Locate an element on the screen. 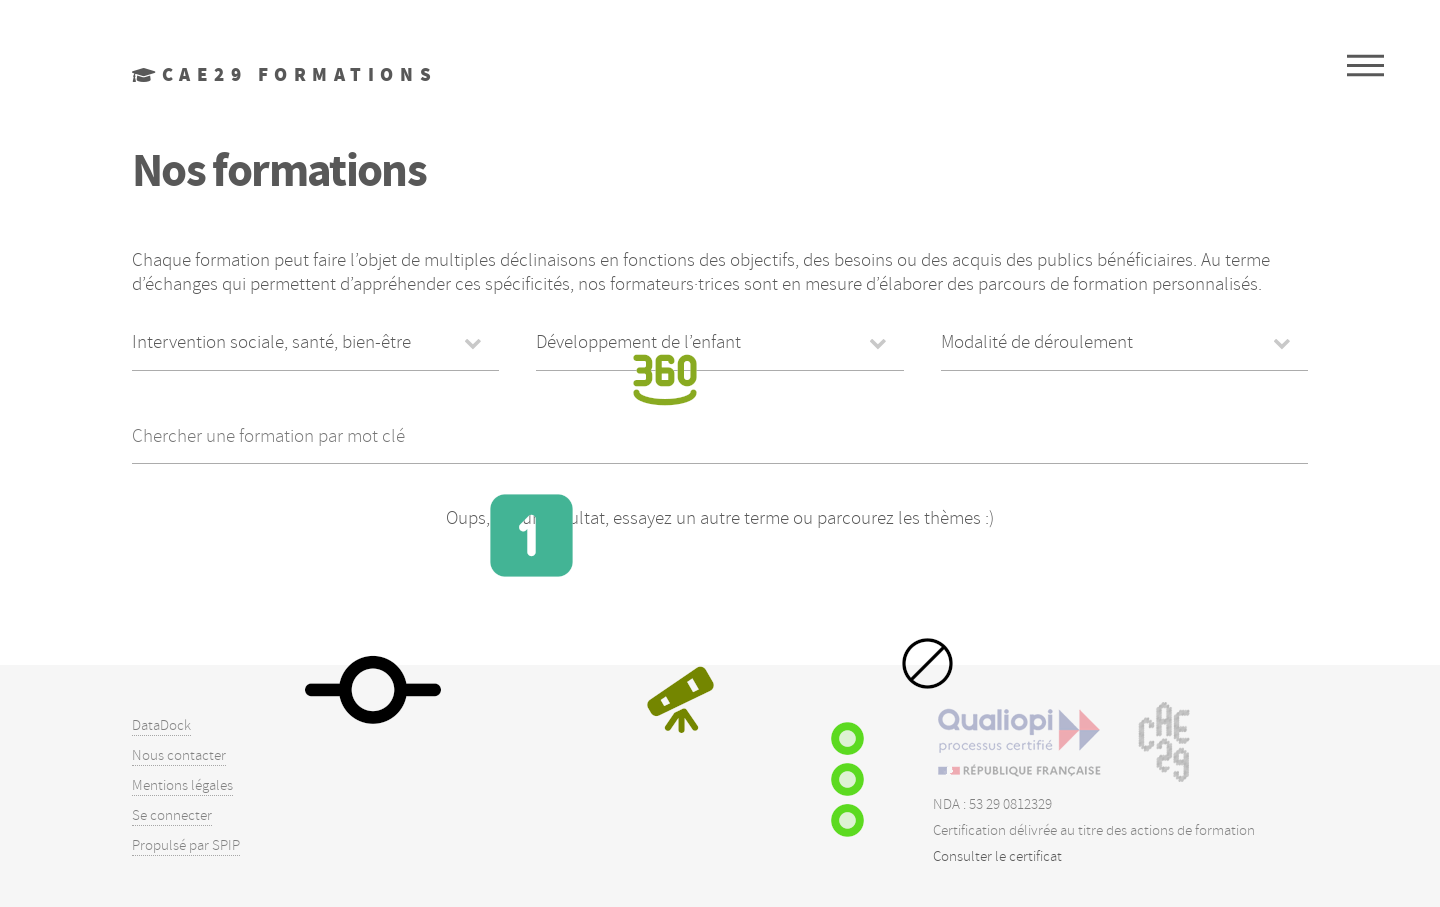  view 360-degree panoramic content is located at coordinates (665, 380).